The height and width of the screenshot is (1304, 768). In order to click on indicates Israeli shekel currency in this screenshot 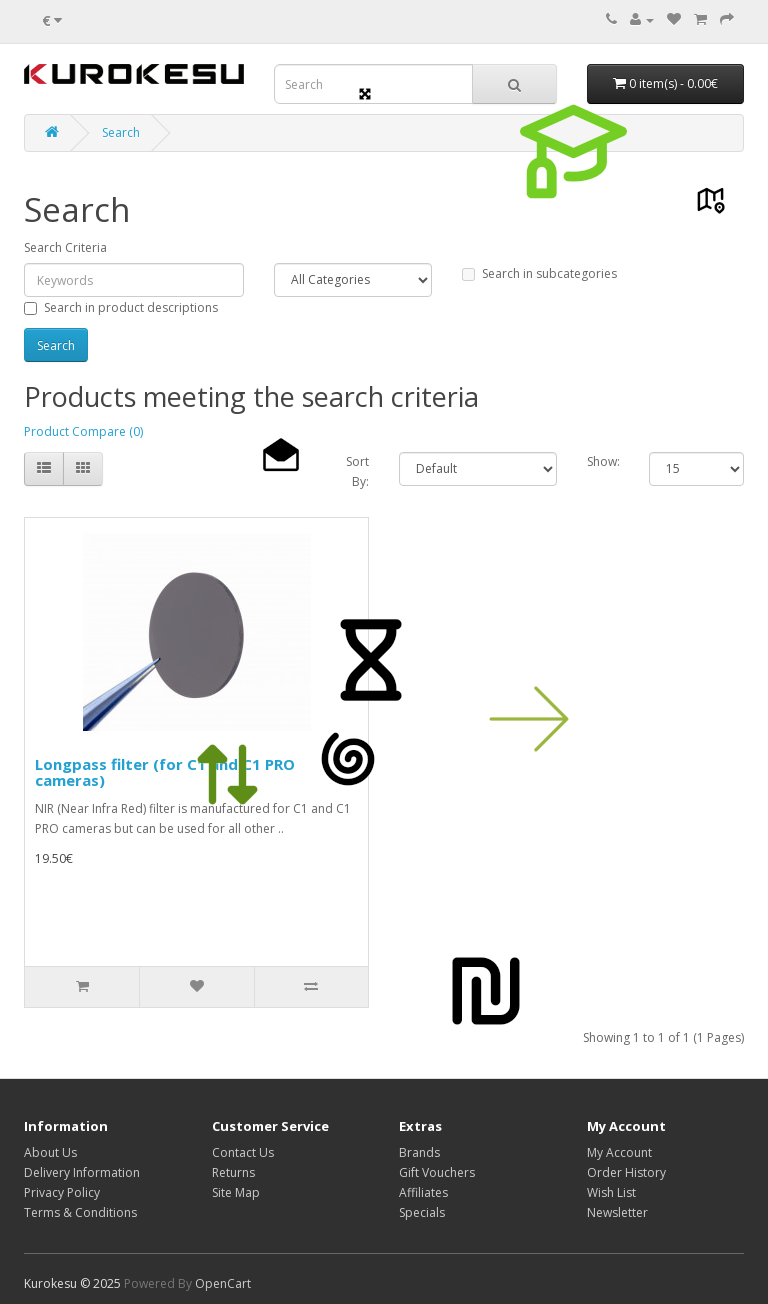, I will do `click(486, 991)`.